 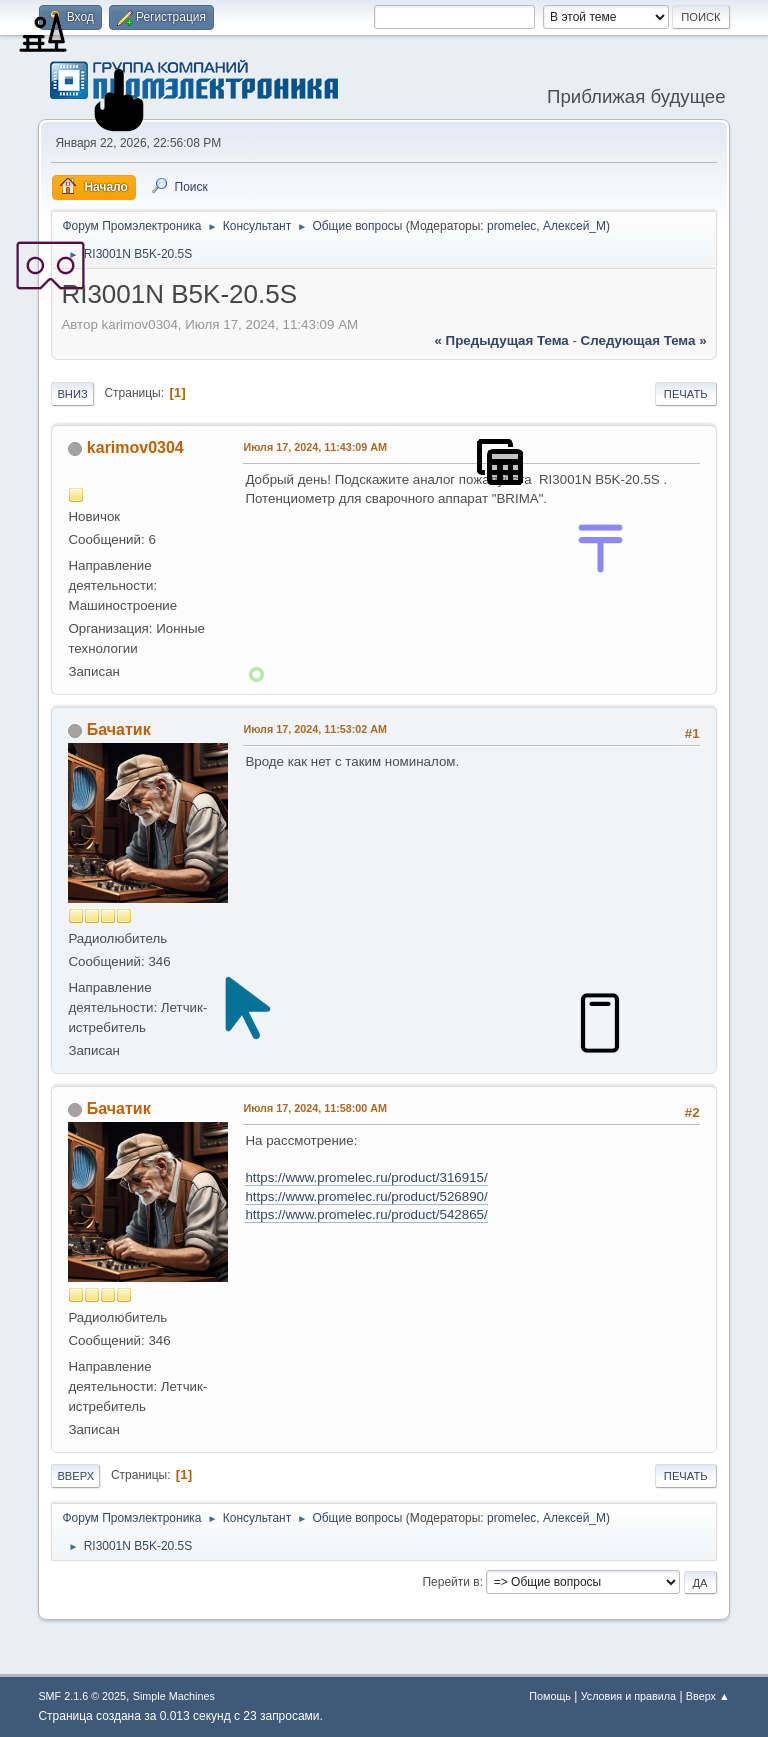 What do you see at coordinates (245, 1008) in the screenshot?
I see `cursor or pointer indicator` at bounding box center [245, 1008].